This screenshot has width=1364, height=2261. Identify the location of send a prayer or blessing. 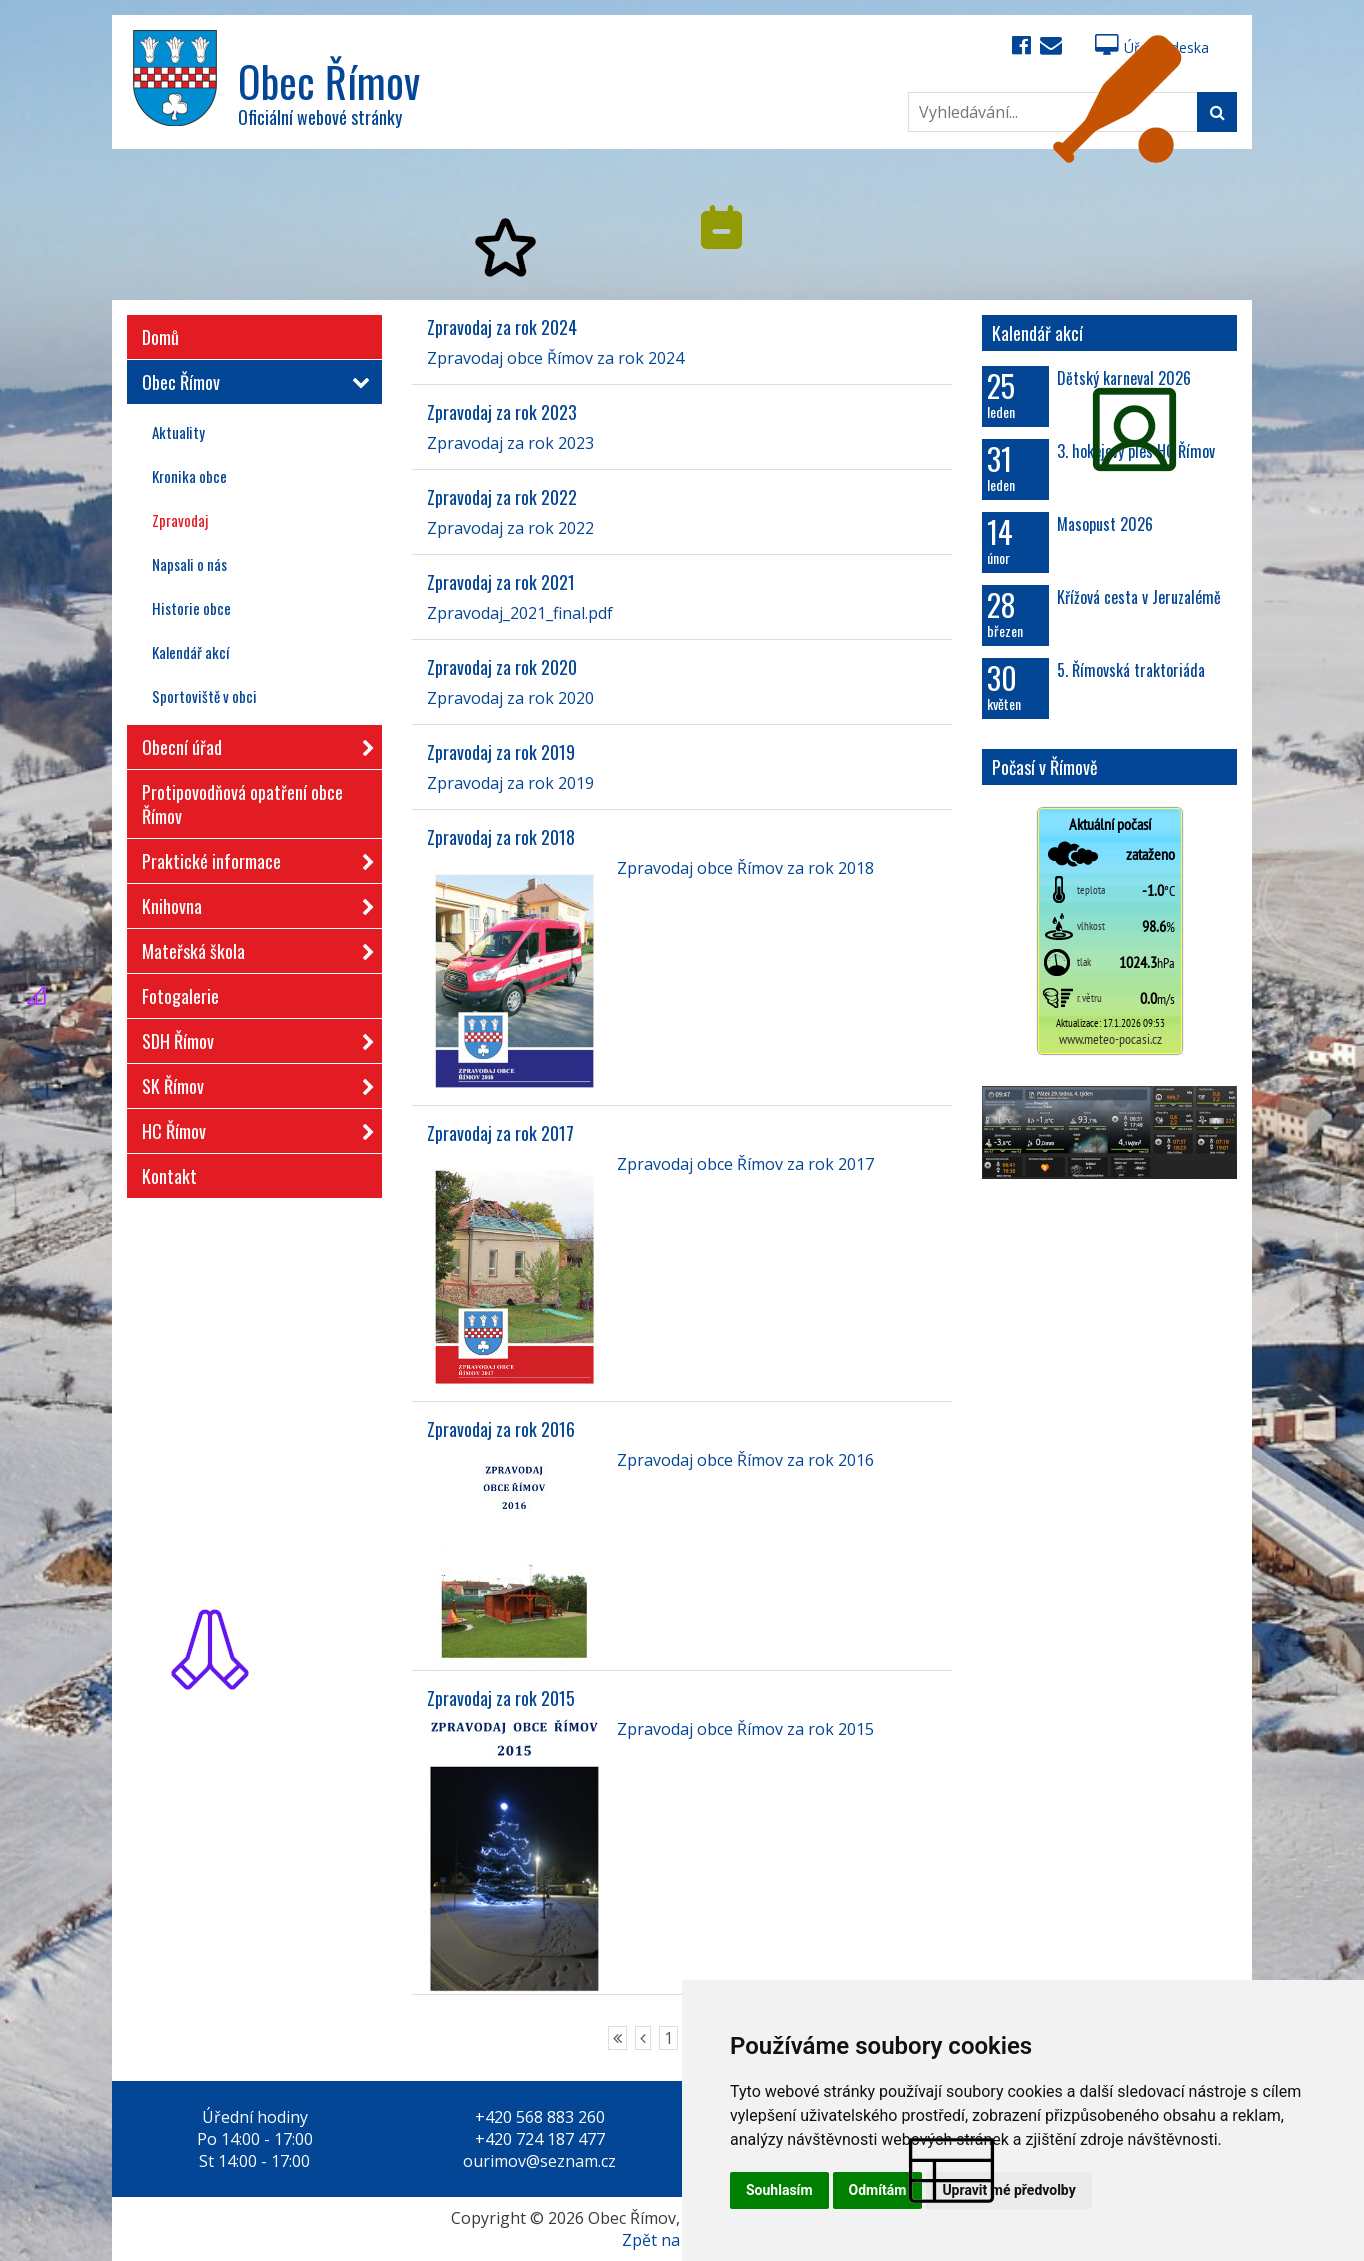
(210, 1651).